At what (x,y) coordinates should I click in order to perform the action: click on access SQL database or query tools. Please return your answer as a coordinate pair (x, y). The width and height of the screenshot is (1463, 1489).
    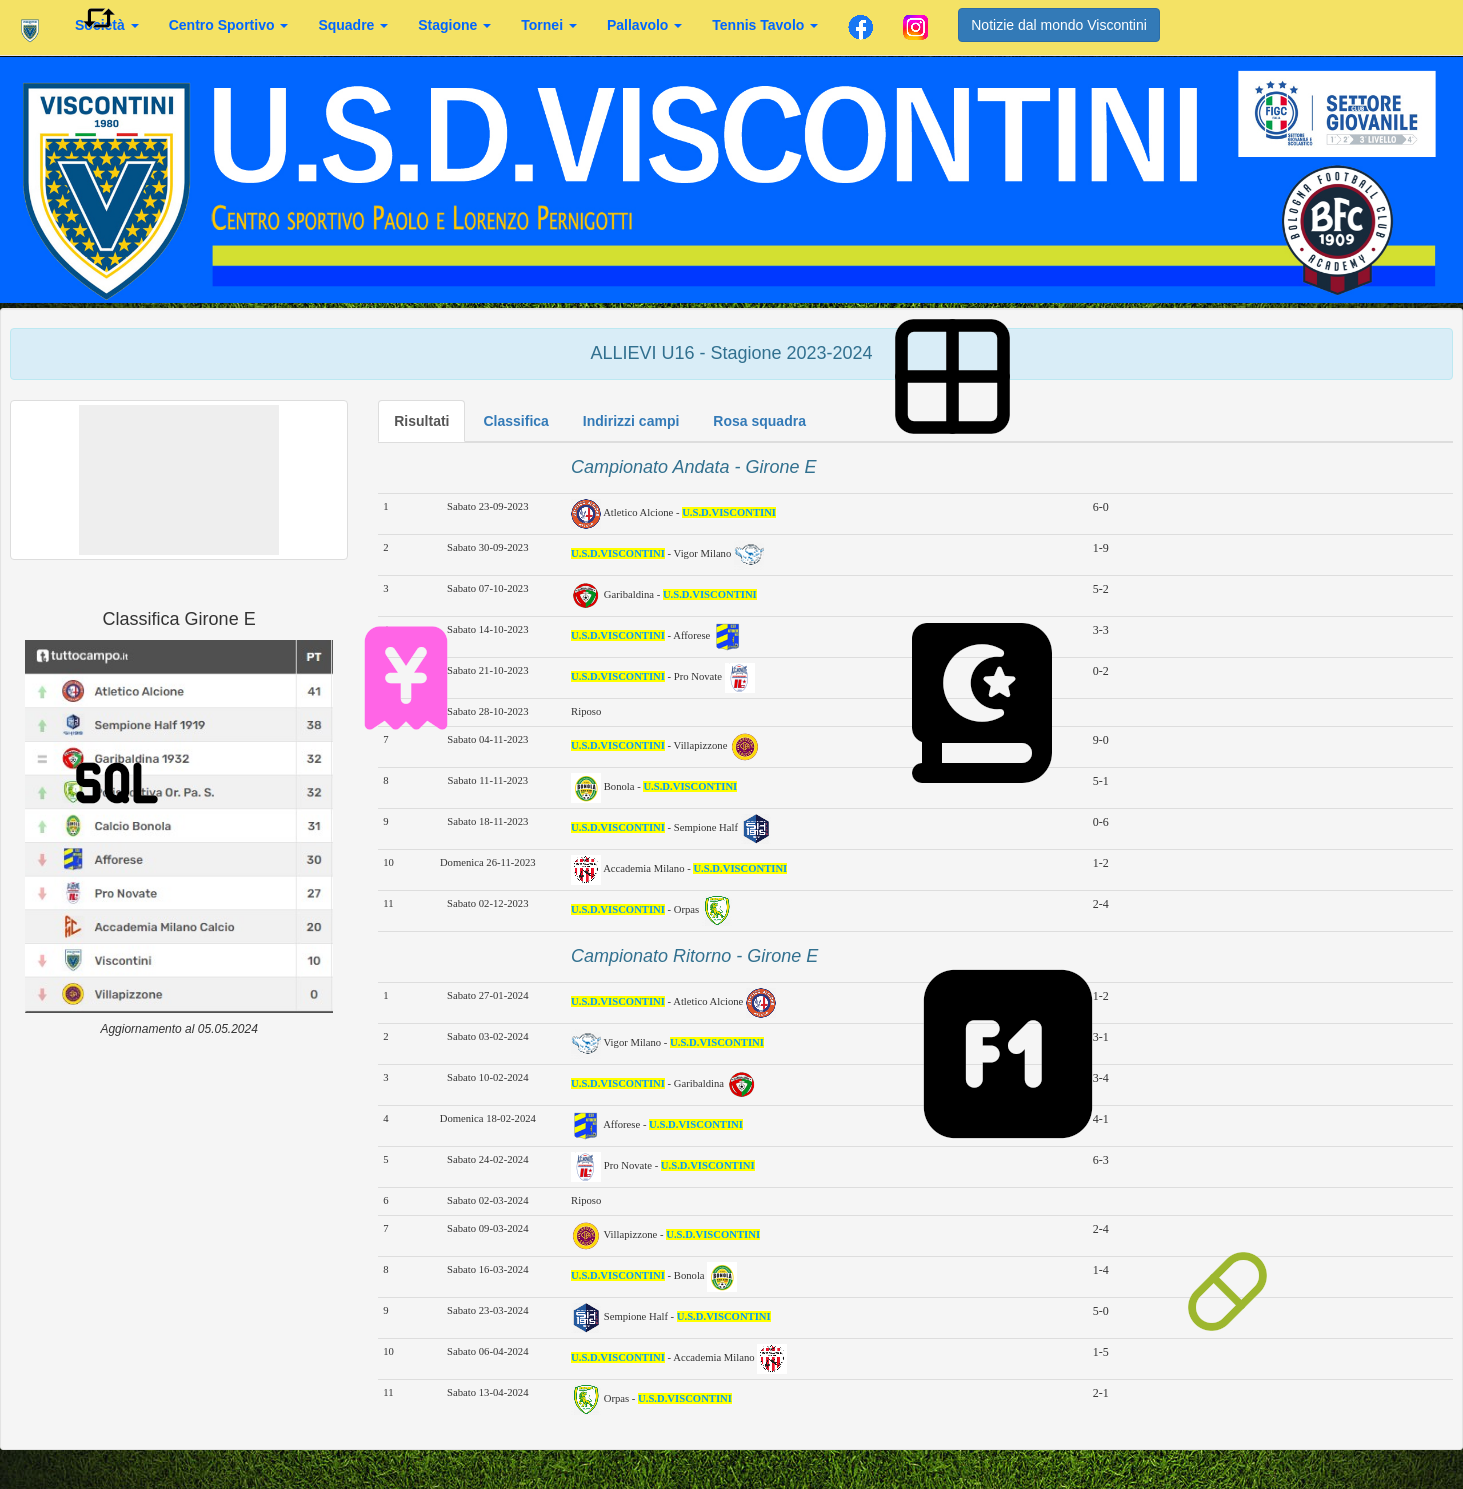
    Looking at the image, I should click on (117, 783).